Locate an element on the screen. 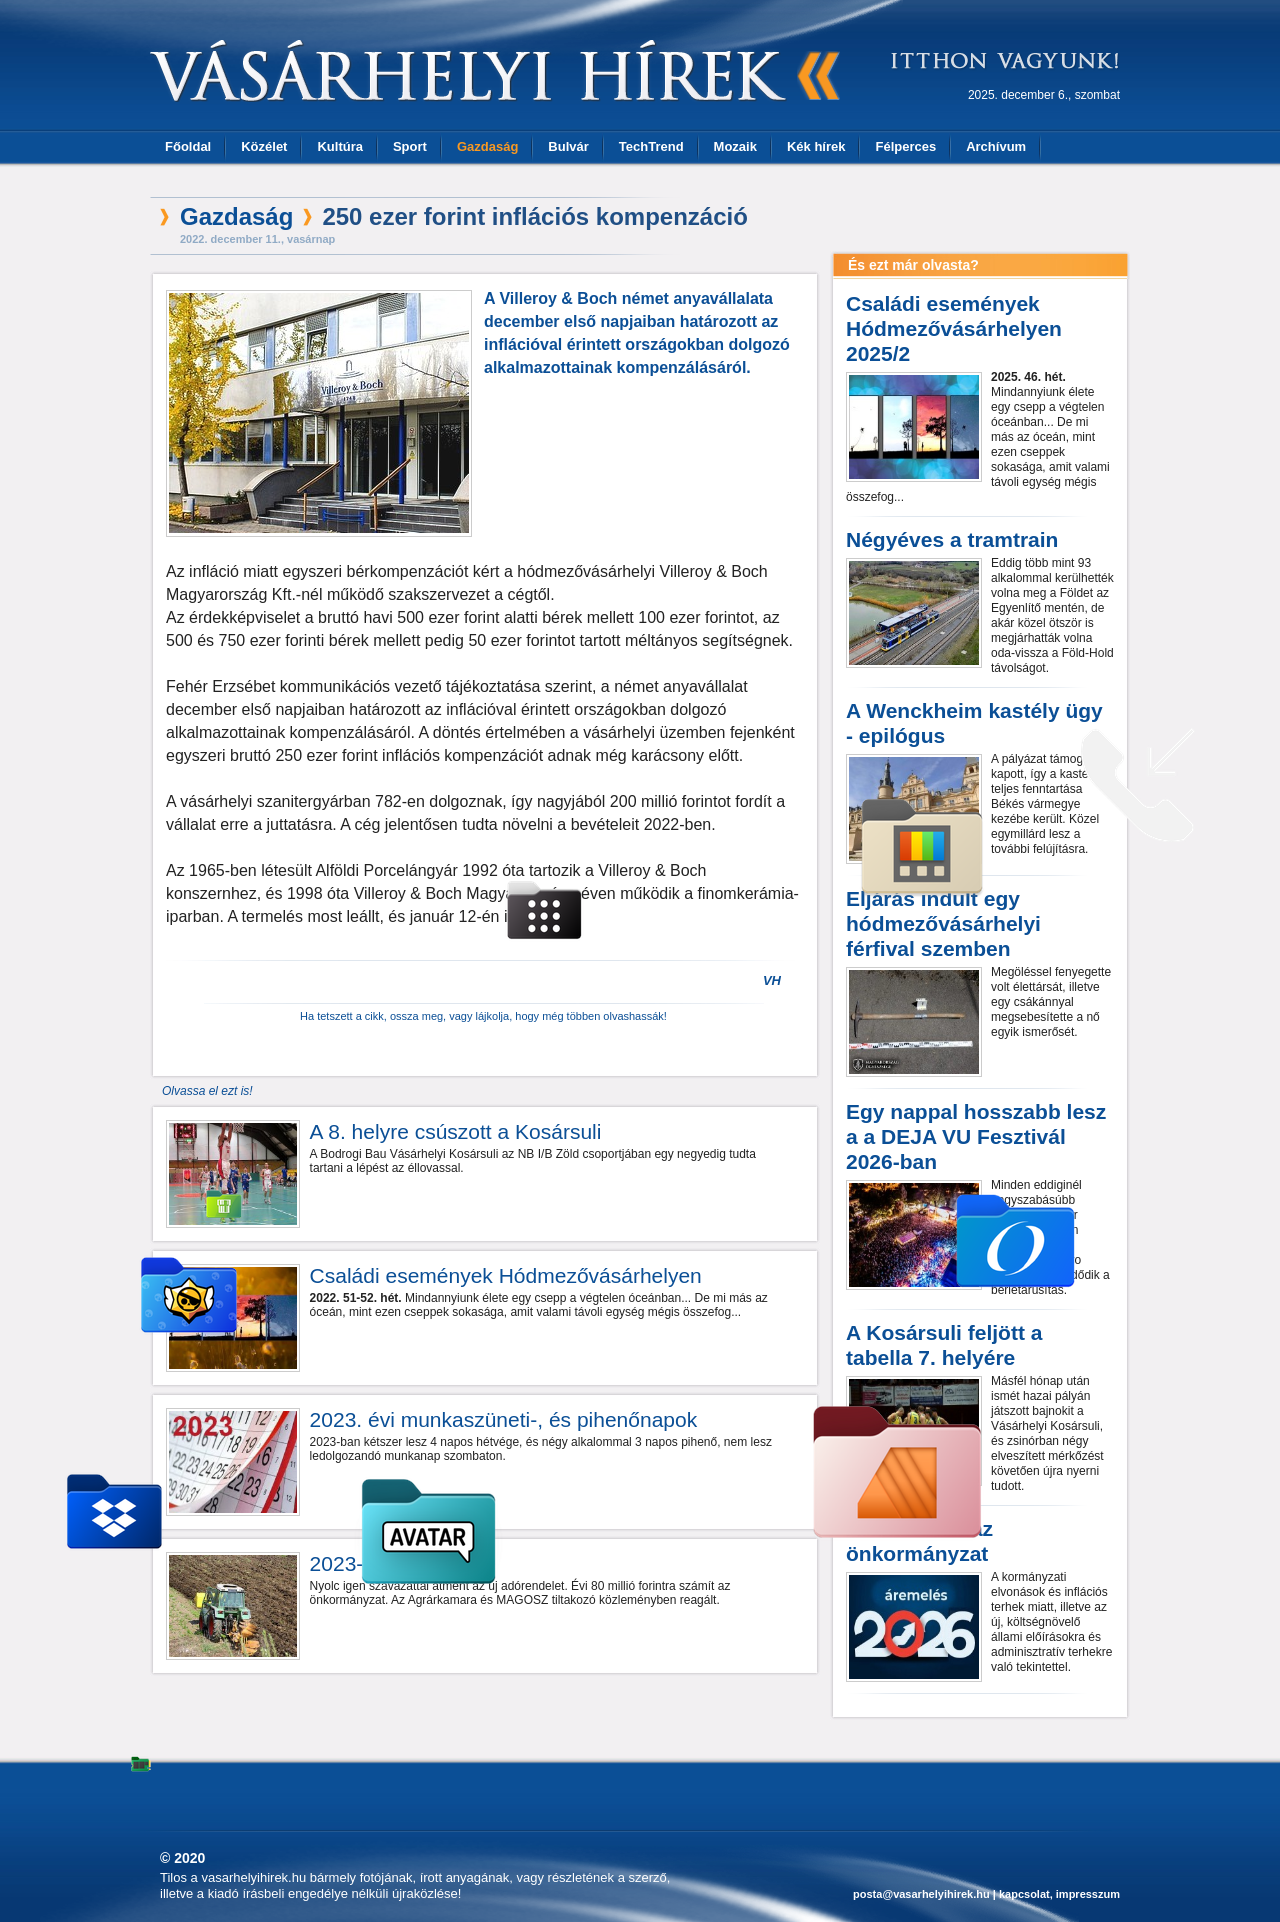 This screenshot has width=1280, height=1922. open vrchat avatar files folder is located at coordinates (428, 1535).